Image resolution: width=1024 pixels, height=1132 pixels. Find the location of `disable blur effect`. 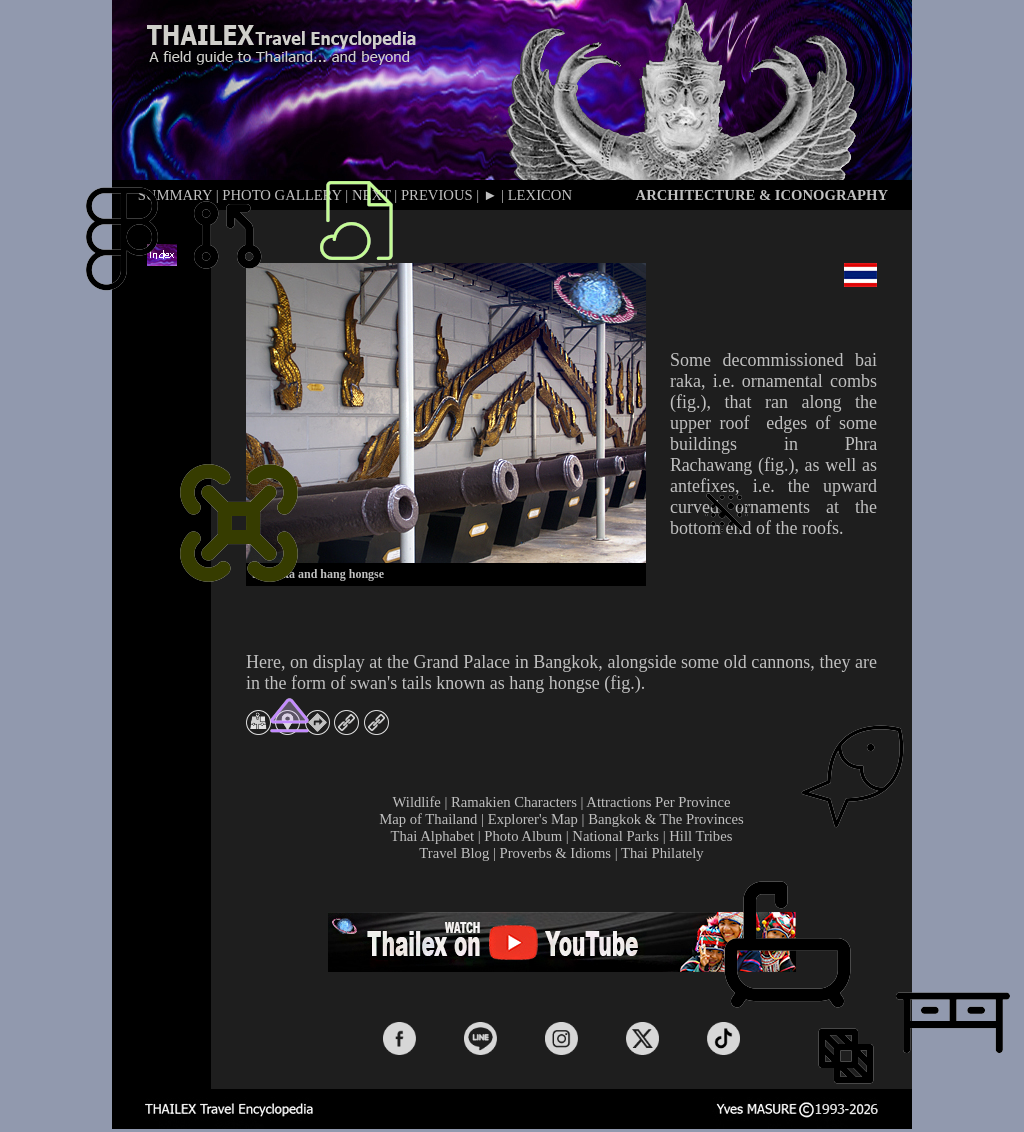

disable blur effect is located at coordinates (726, 510).